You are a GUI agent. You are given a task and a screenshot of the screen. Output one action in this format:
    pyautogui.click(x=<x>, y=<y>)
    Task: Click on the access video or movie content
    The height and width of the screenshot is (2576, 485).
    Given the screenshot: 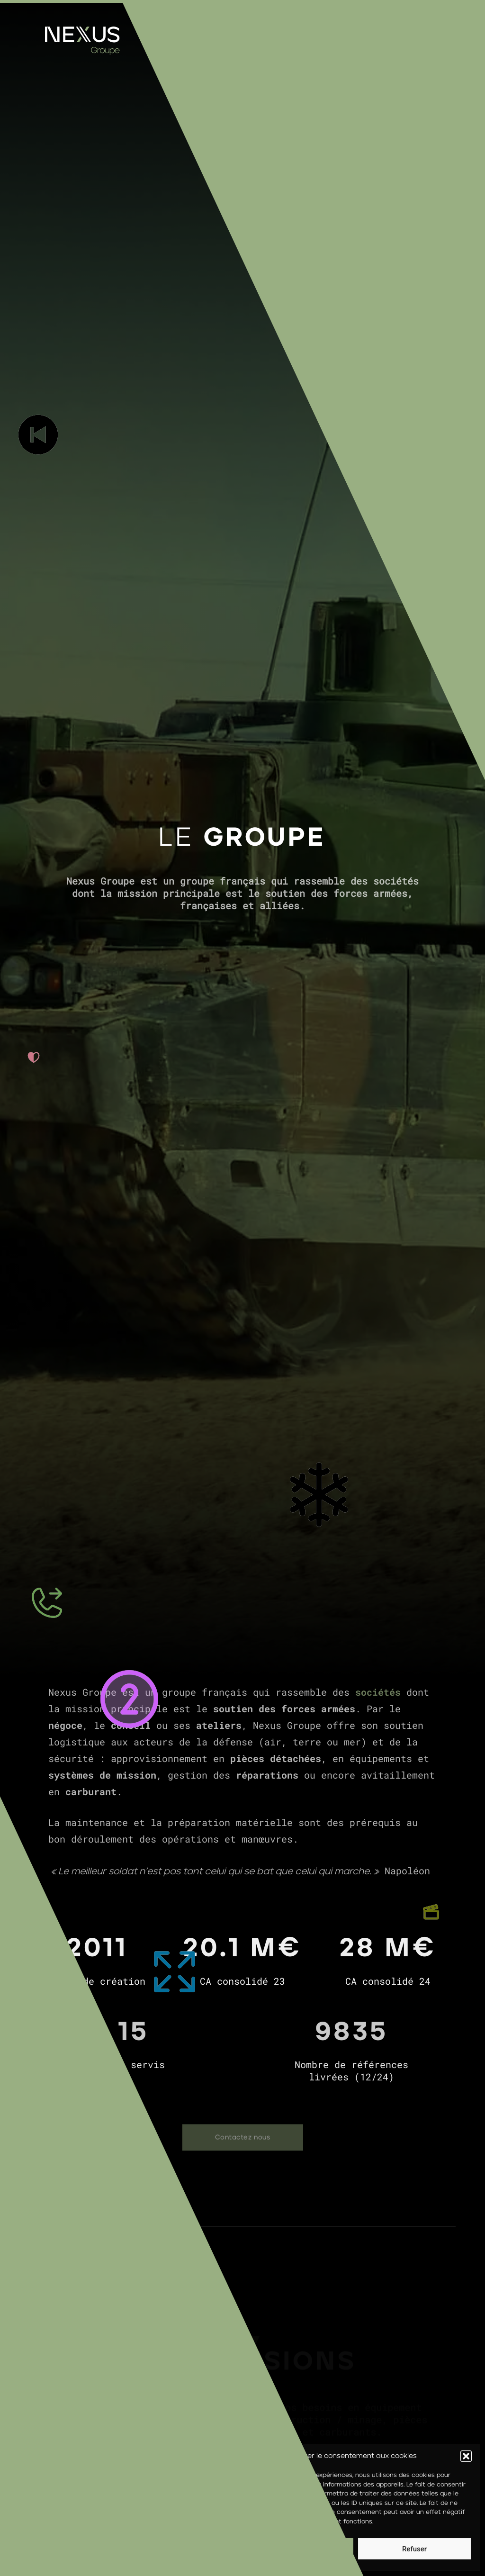 What is the action you would take?
    pyautogui.click(x=431, y=1912)
    